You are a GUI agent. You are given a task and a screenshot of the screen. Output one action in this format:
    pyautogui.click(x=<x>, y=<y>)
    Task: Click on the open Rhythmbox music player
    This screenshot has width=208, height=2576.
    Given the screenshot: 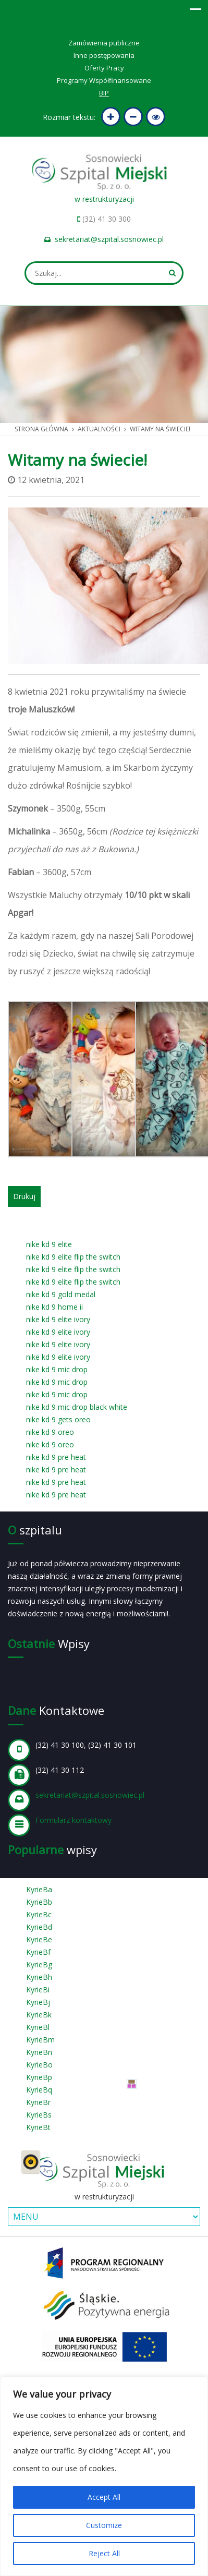 What is the action you would take?
    pyautogui.click(x=31, y=2162)
    